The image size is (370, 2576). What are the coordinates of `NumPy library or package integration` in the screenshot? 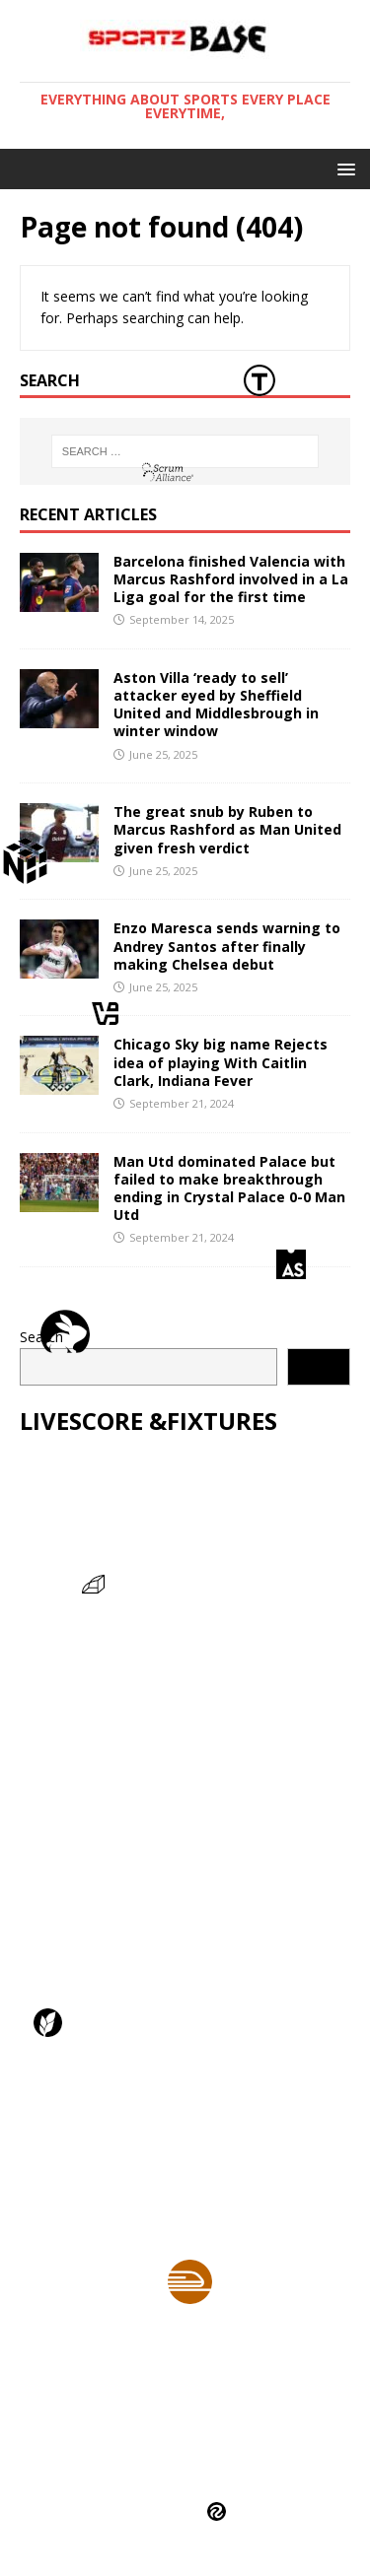 It's located at (25, 860).